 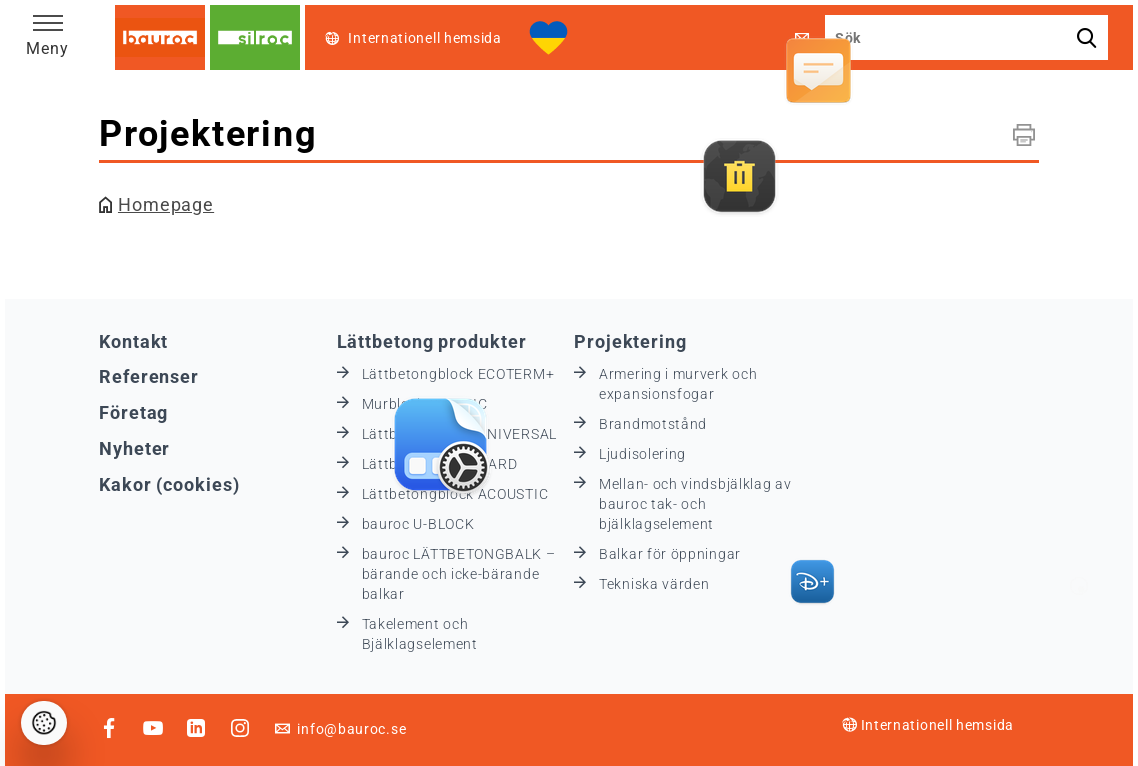 What do you see at coordinates (440, 444) in the screenshot?
I see `open system profiler application` at bounding box center [440, 444].